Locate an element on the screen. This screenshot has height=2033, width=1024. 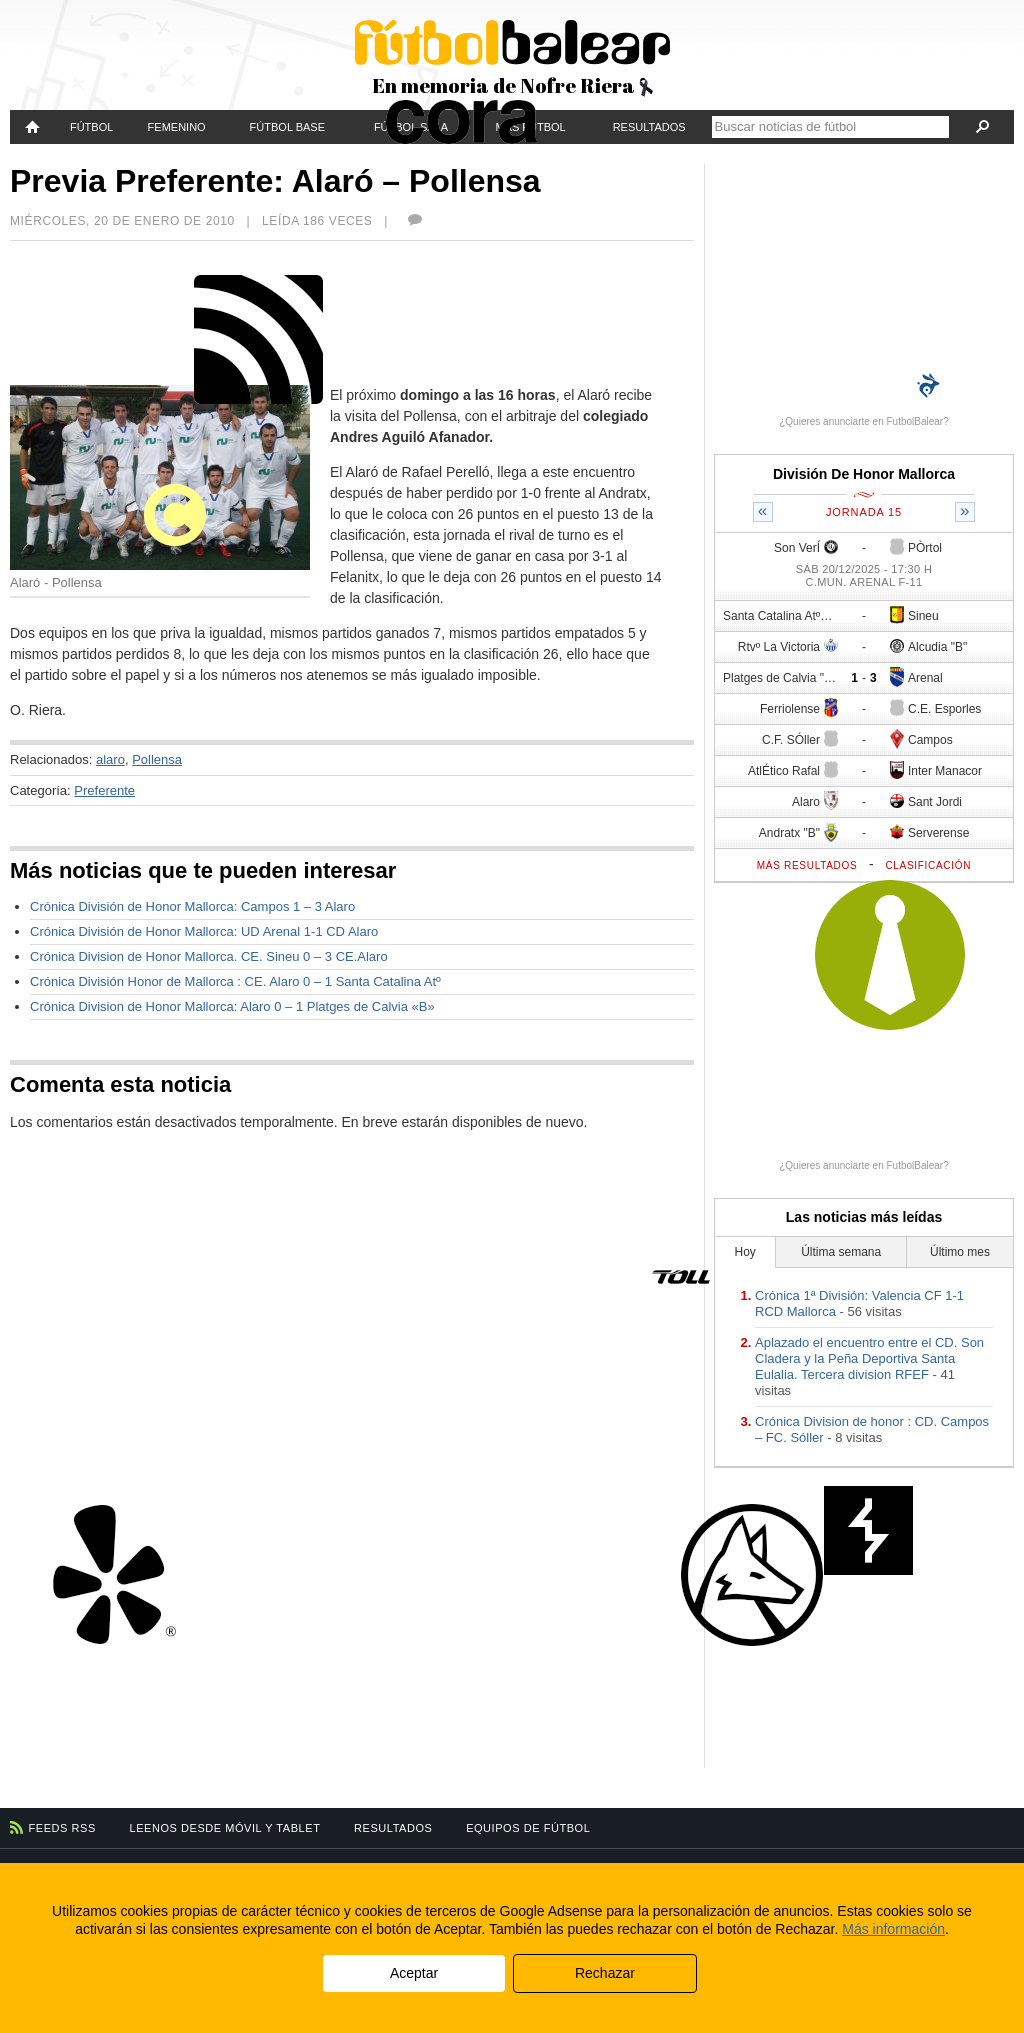
open Burp Suite application is located at coordinates (868, 1530).